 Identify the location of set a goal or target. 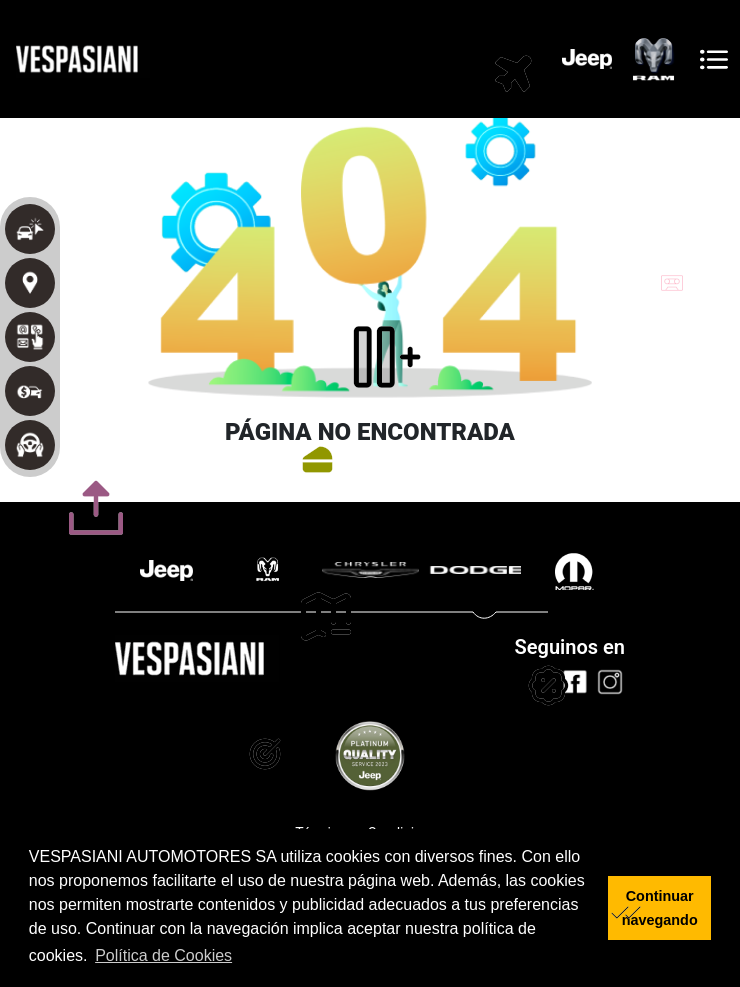
(265, 754).